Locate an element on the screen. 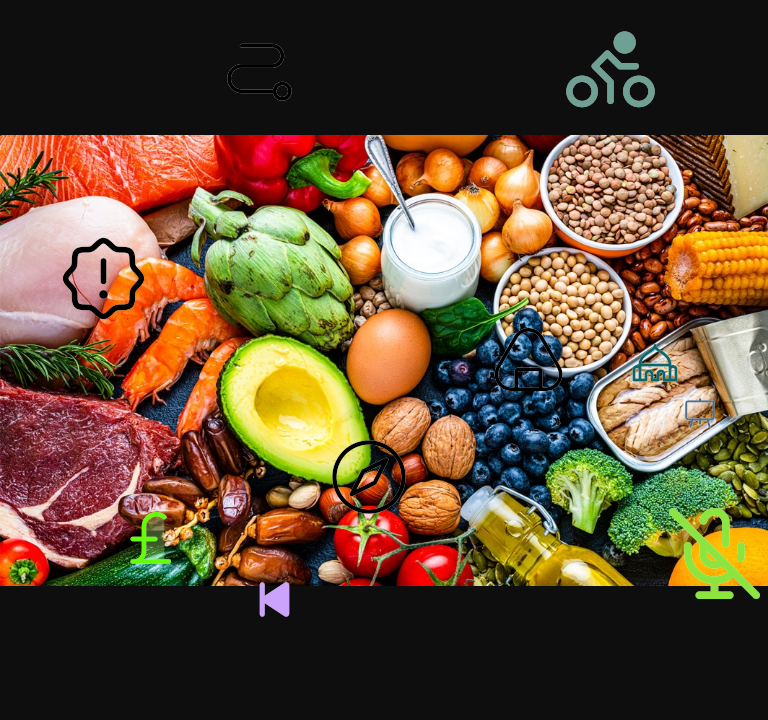  open presentation or slideshow mode is located at coordinates (700, 413).